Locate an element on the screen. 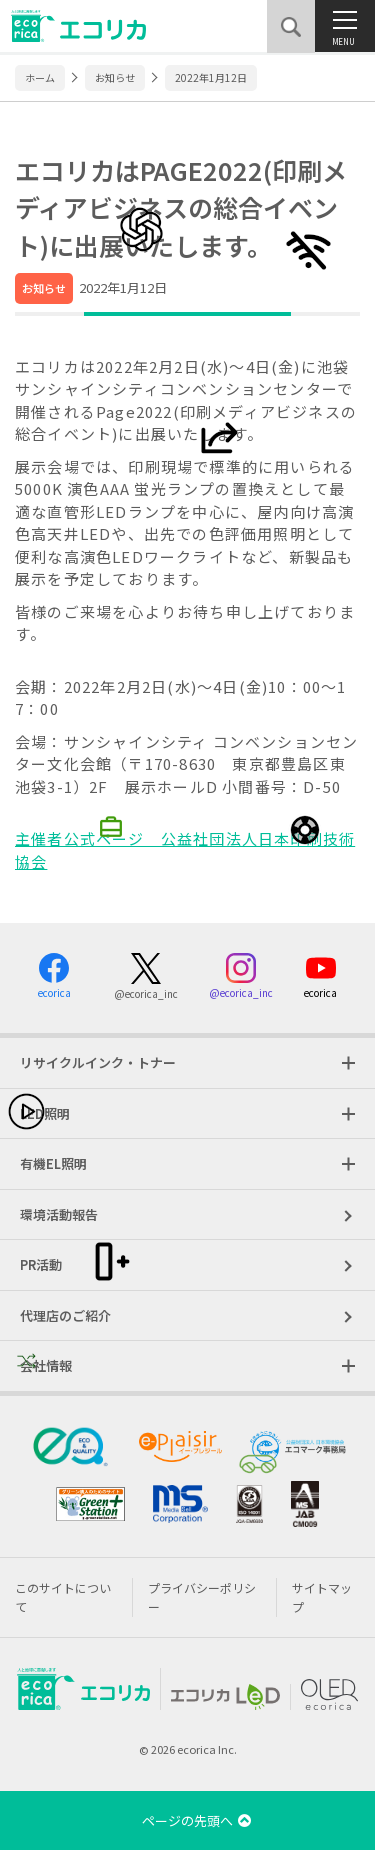 This screenshot has height=1850, width=375. share this content is located at coordinates (219, 436).